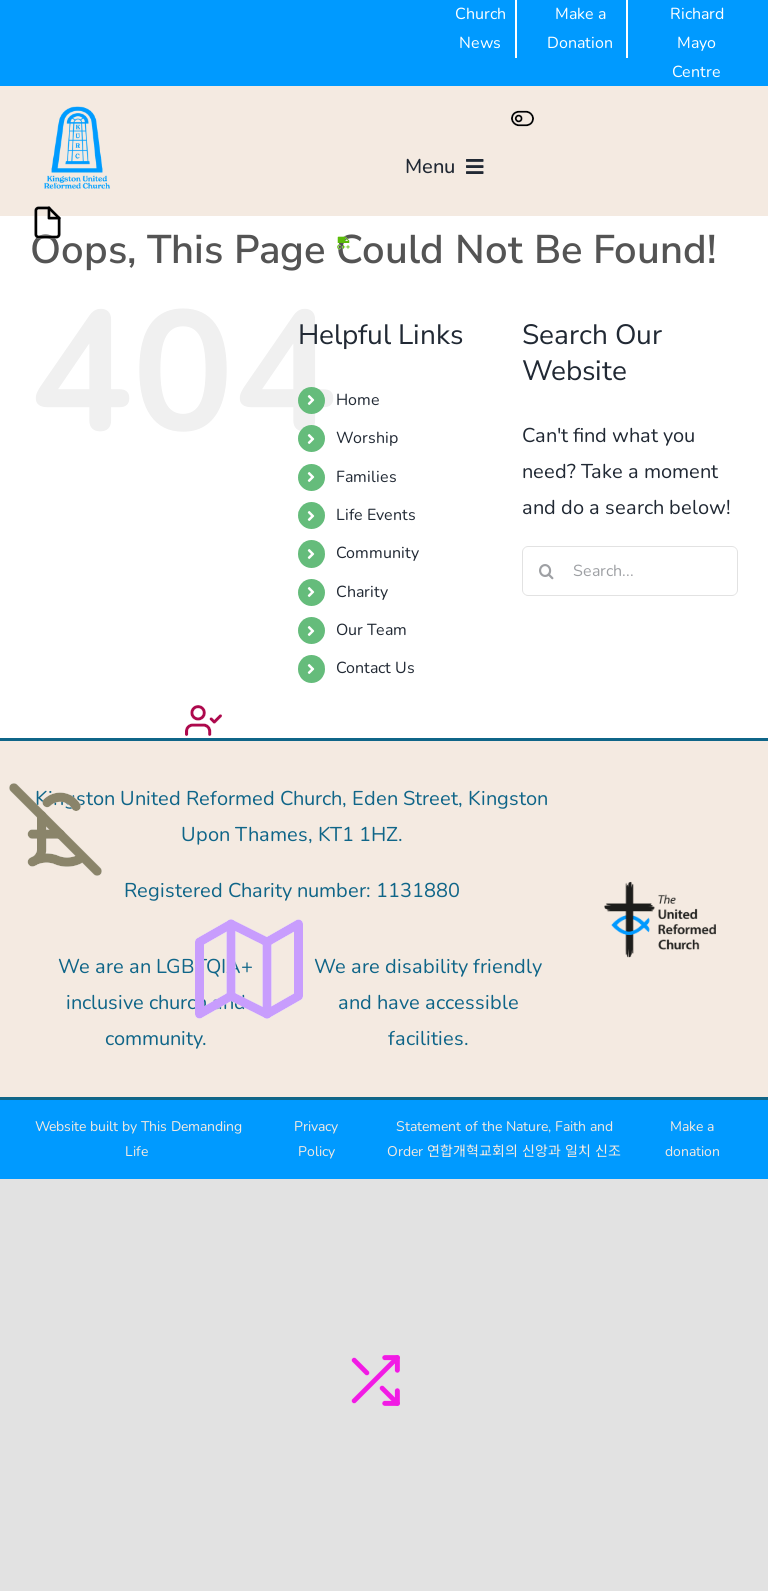 This screenshot has height=1591, width=768. Describe the element at coordinates (203, 720) in the screenshot. I see `verify or approve a user account` at that location.